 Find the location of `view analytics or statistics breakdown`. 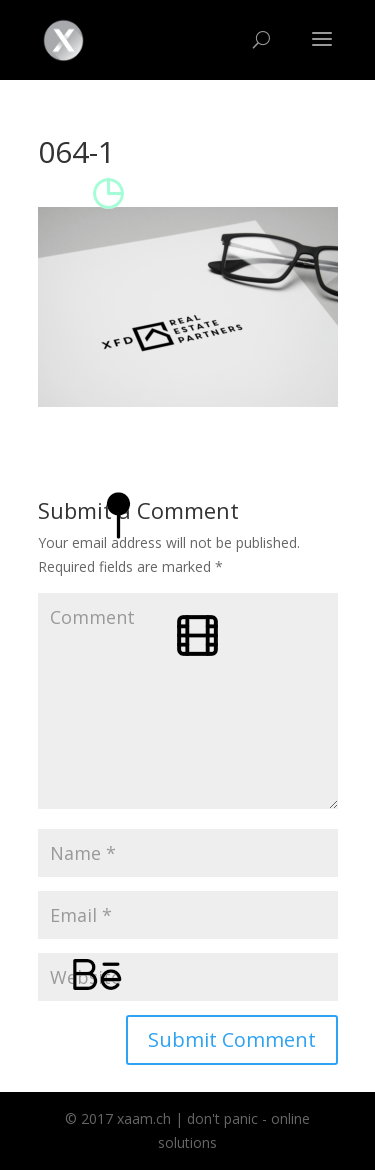

view analytics or statistics breakdown is located at coordinates (108, 193).